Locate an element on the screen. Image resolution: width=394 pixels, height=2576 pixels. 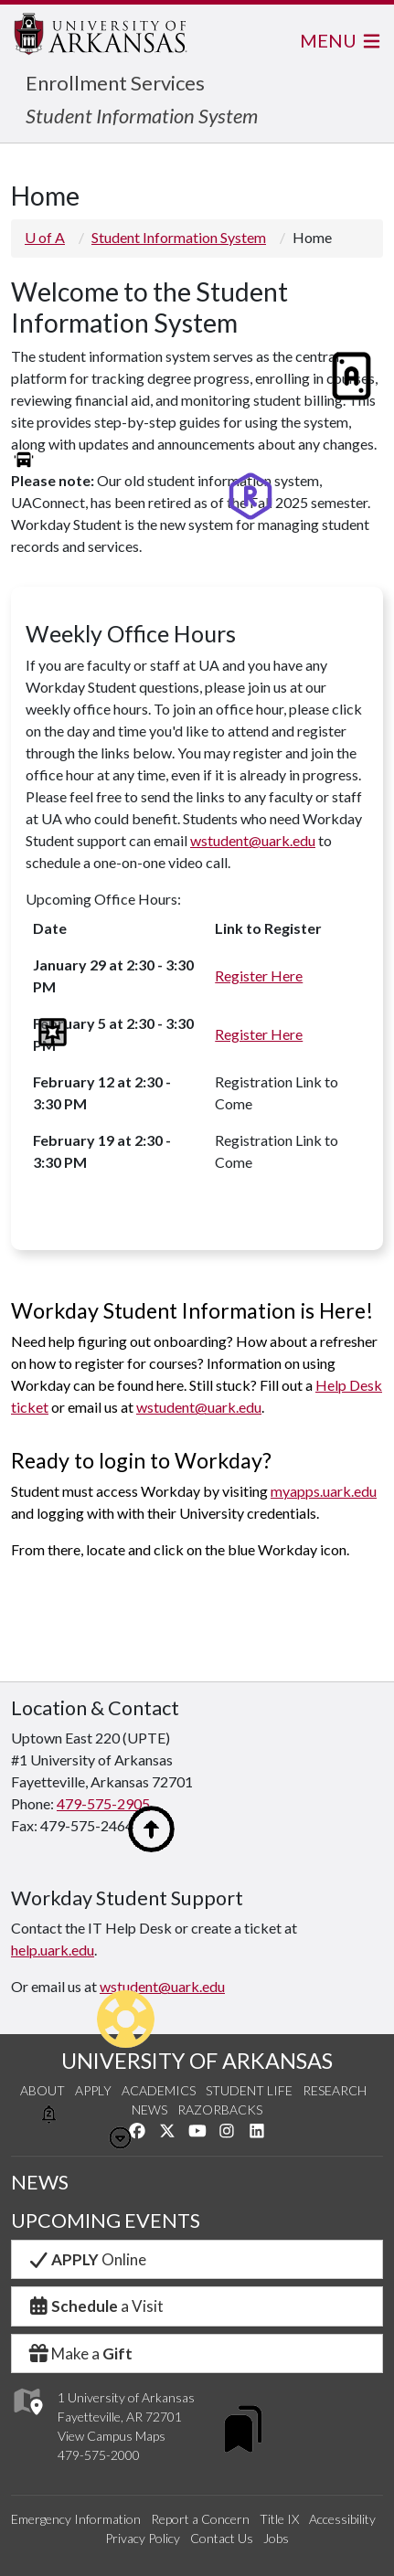
indicates a hexagonal badge or label with "R" designation is located at coordinates (250, 496).